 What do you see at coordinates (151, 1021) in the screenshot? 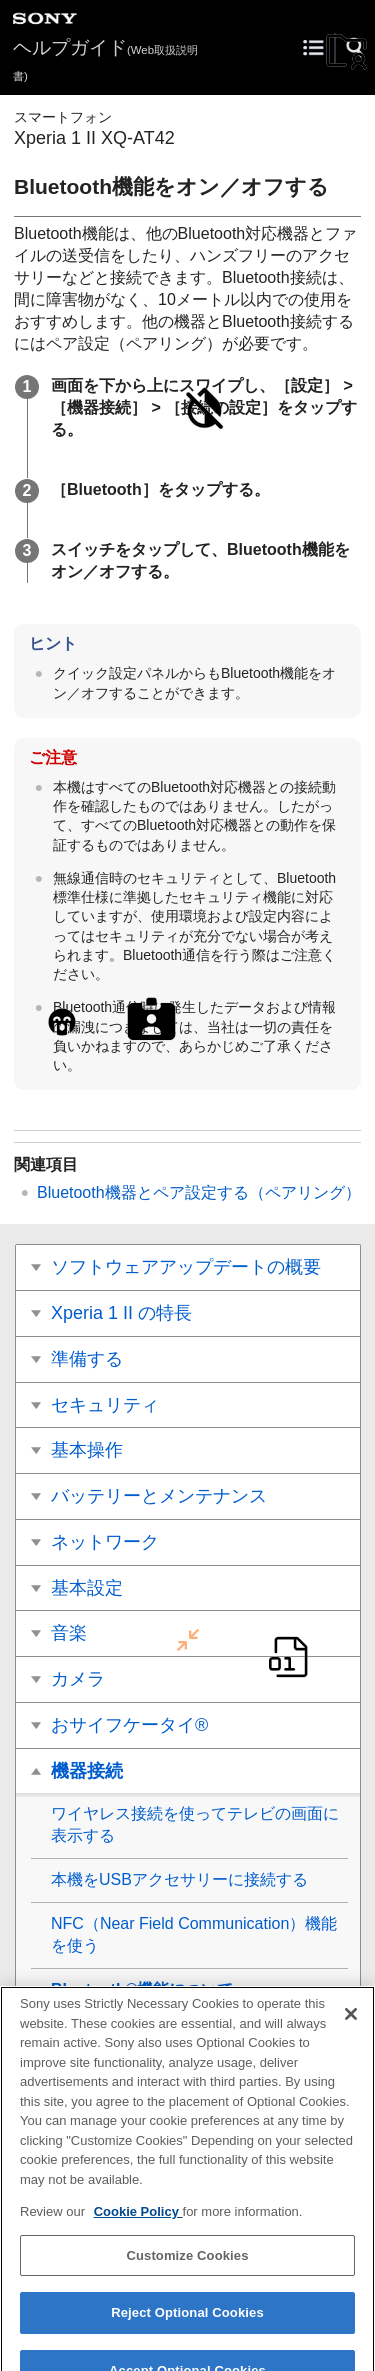
I see `view user profile or identification` at bounding box center [151, 1021].